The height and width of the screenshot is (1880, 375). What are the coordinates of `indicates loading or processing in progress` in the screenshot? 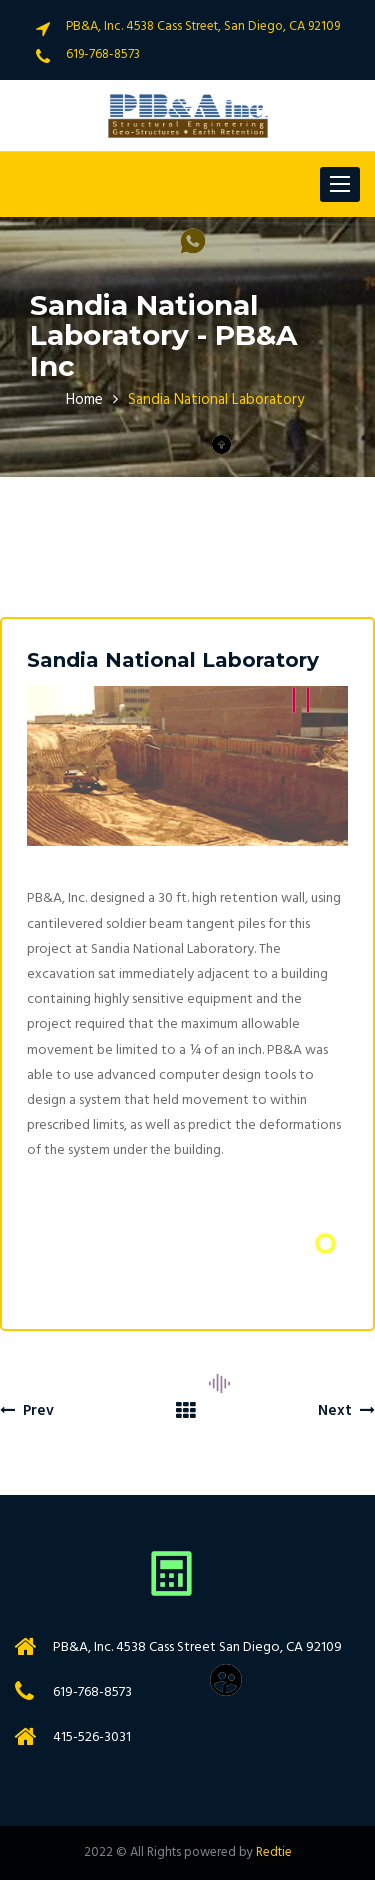 It's located at (325, 1243).